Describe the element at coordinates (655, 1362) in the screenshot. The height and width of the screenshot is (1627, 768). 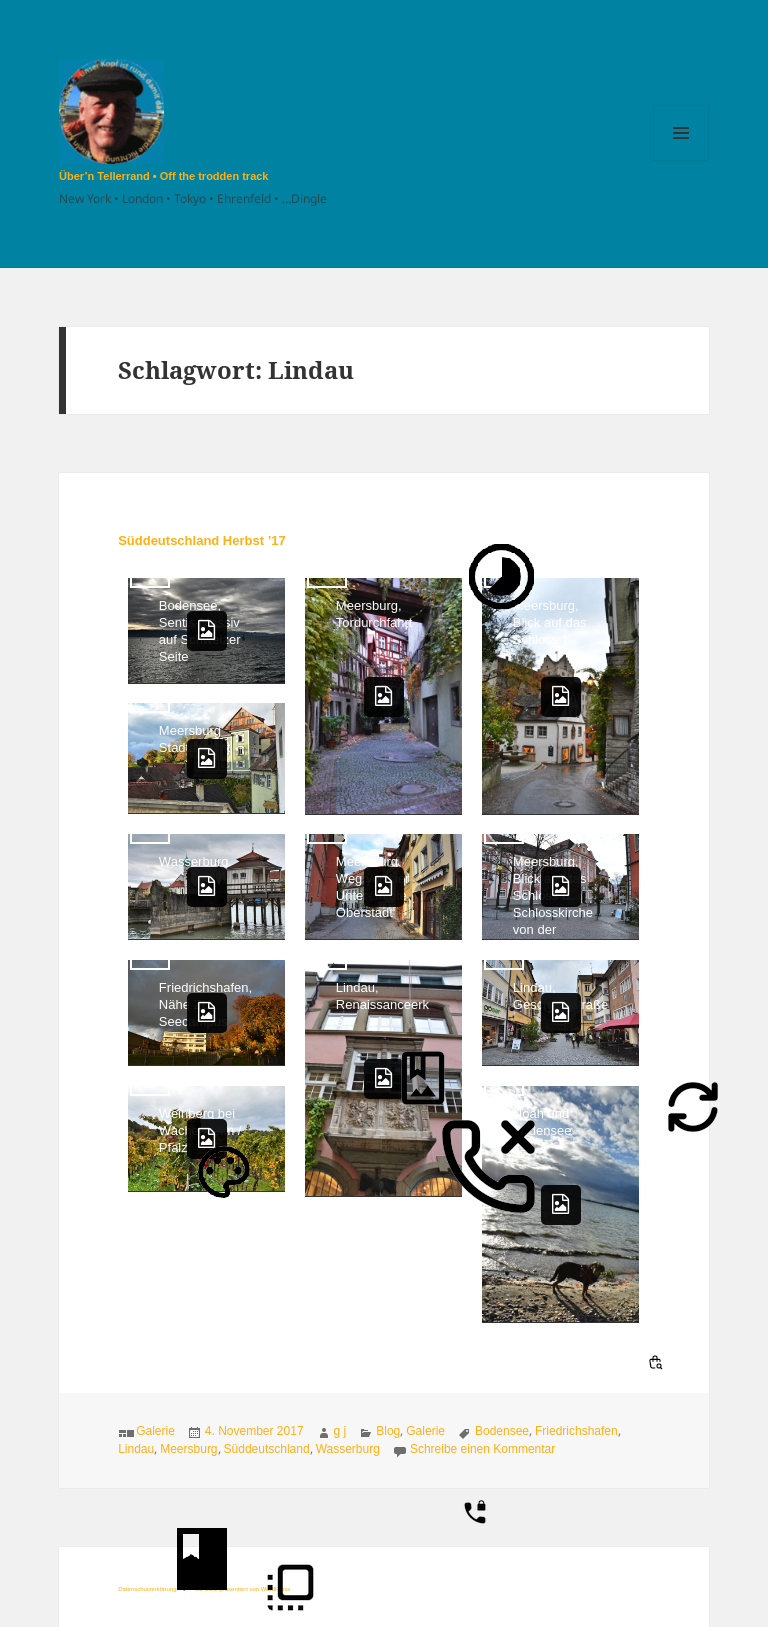
I see `search your shopping bag or cart` at that location.